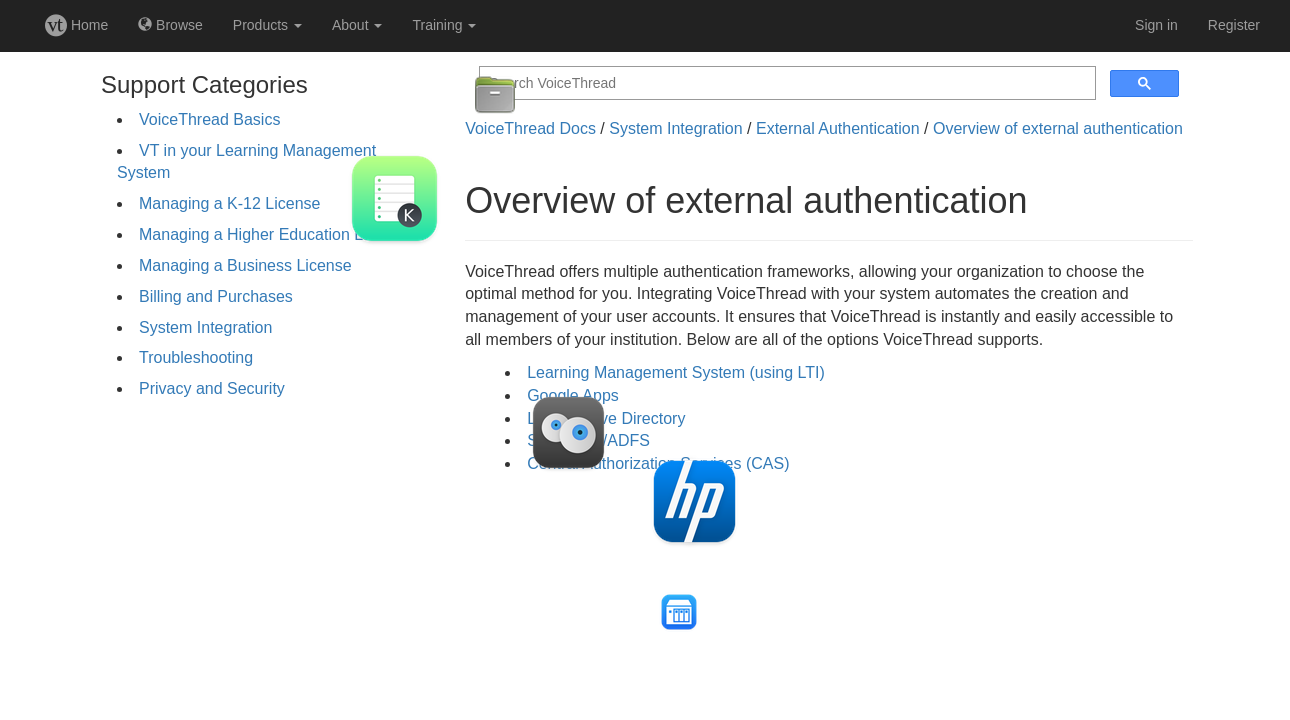 This screenshot has width=1290, height=720. What do you see at coordinates (394, 198) in the screenshot?
I see `view release notes and software updates` at bounding box center [394, 198].